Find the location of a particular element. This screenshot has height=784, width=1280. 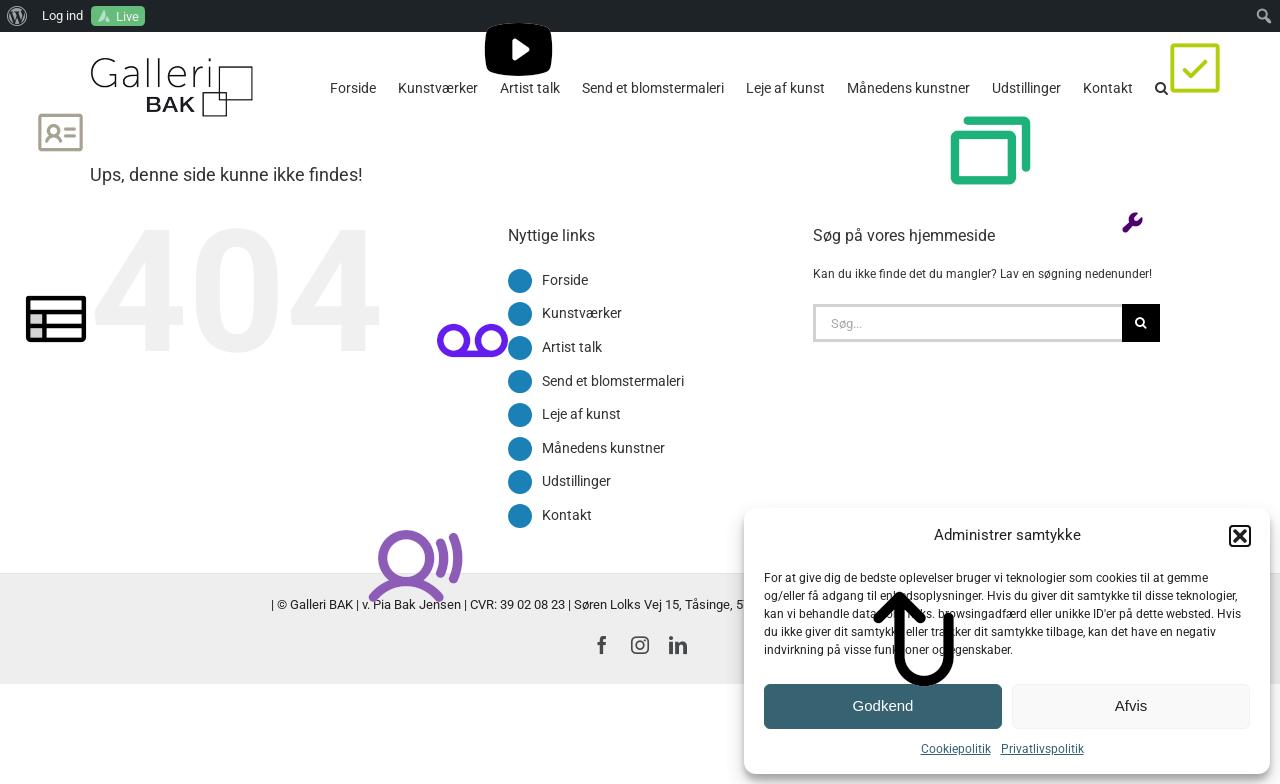

user is speaking or broadcasting audio is located at coordinates (414, 566).